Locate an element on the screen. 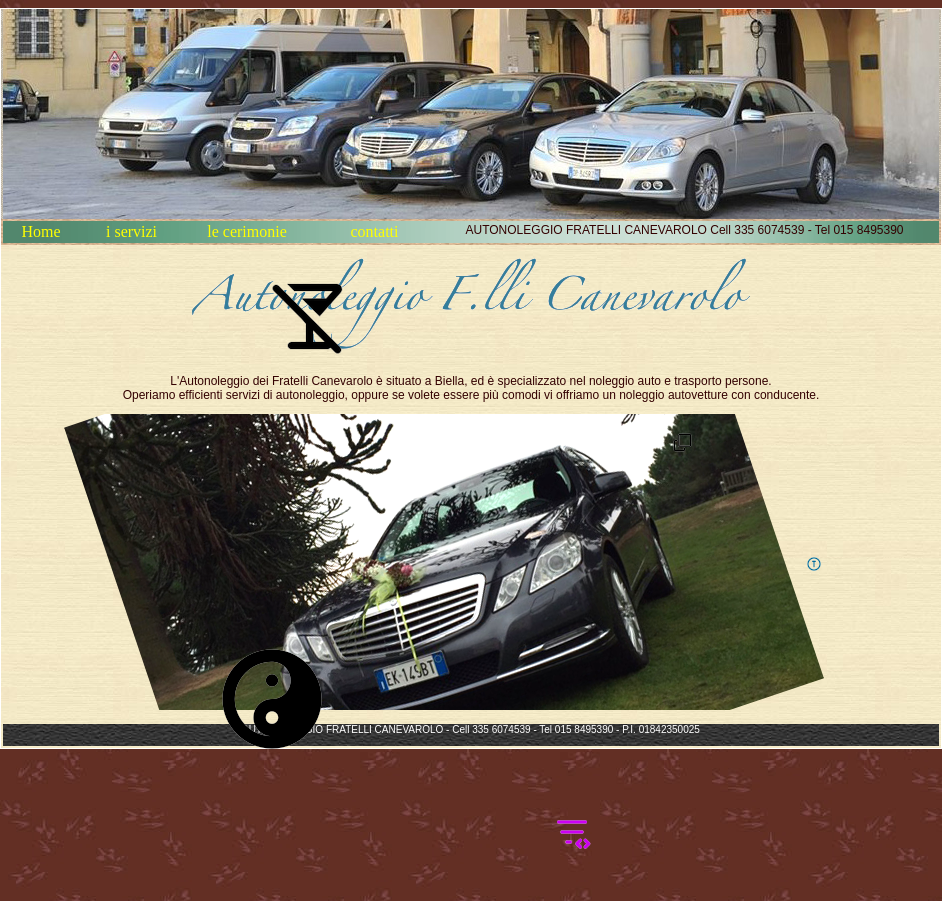 The image size is (942, 901). indicates text or typography settings is located at coordinates (814, 564).